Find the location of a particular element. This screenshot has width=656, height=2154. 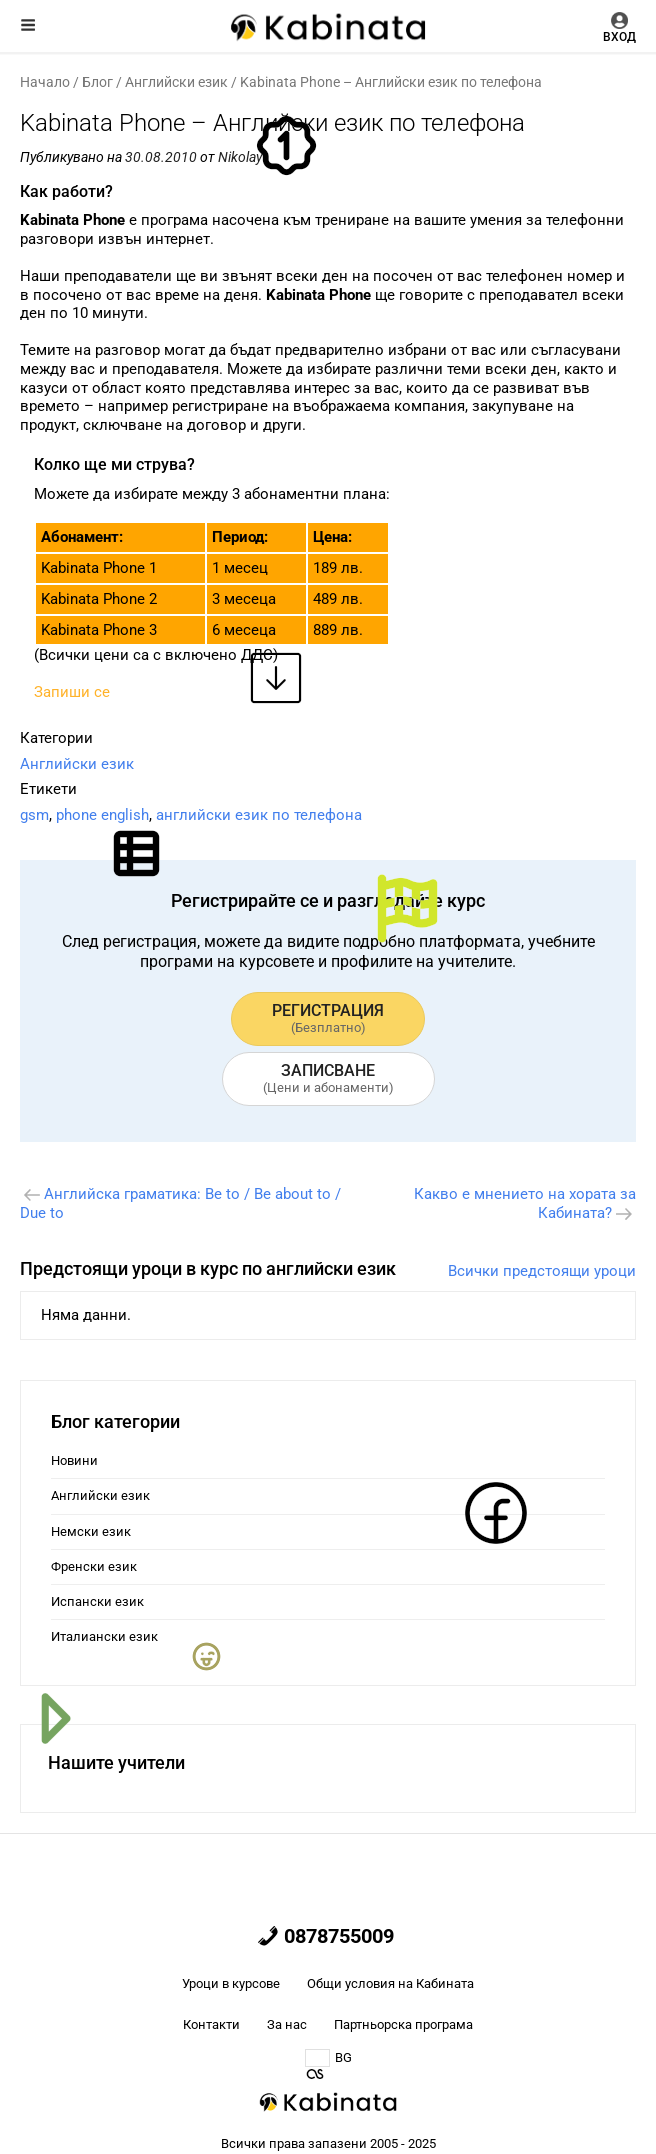

connect to Last.fm account is located at coordinates (315, 2074).